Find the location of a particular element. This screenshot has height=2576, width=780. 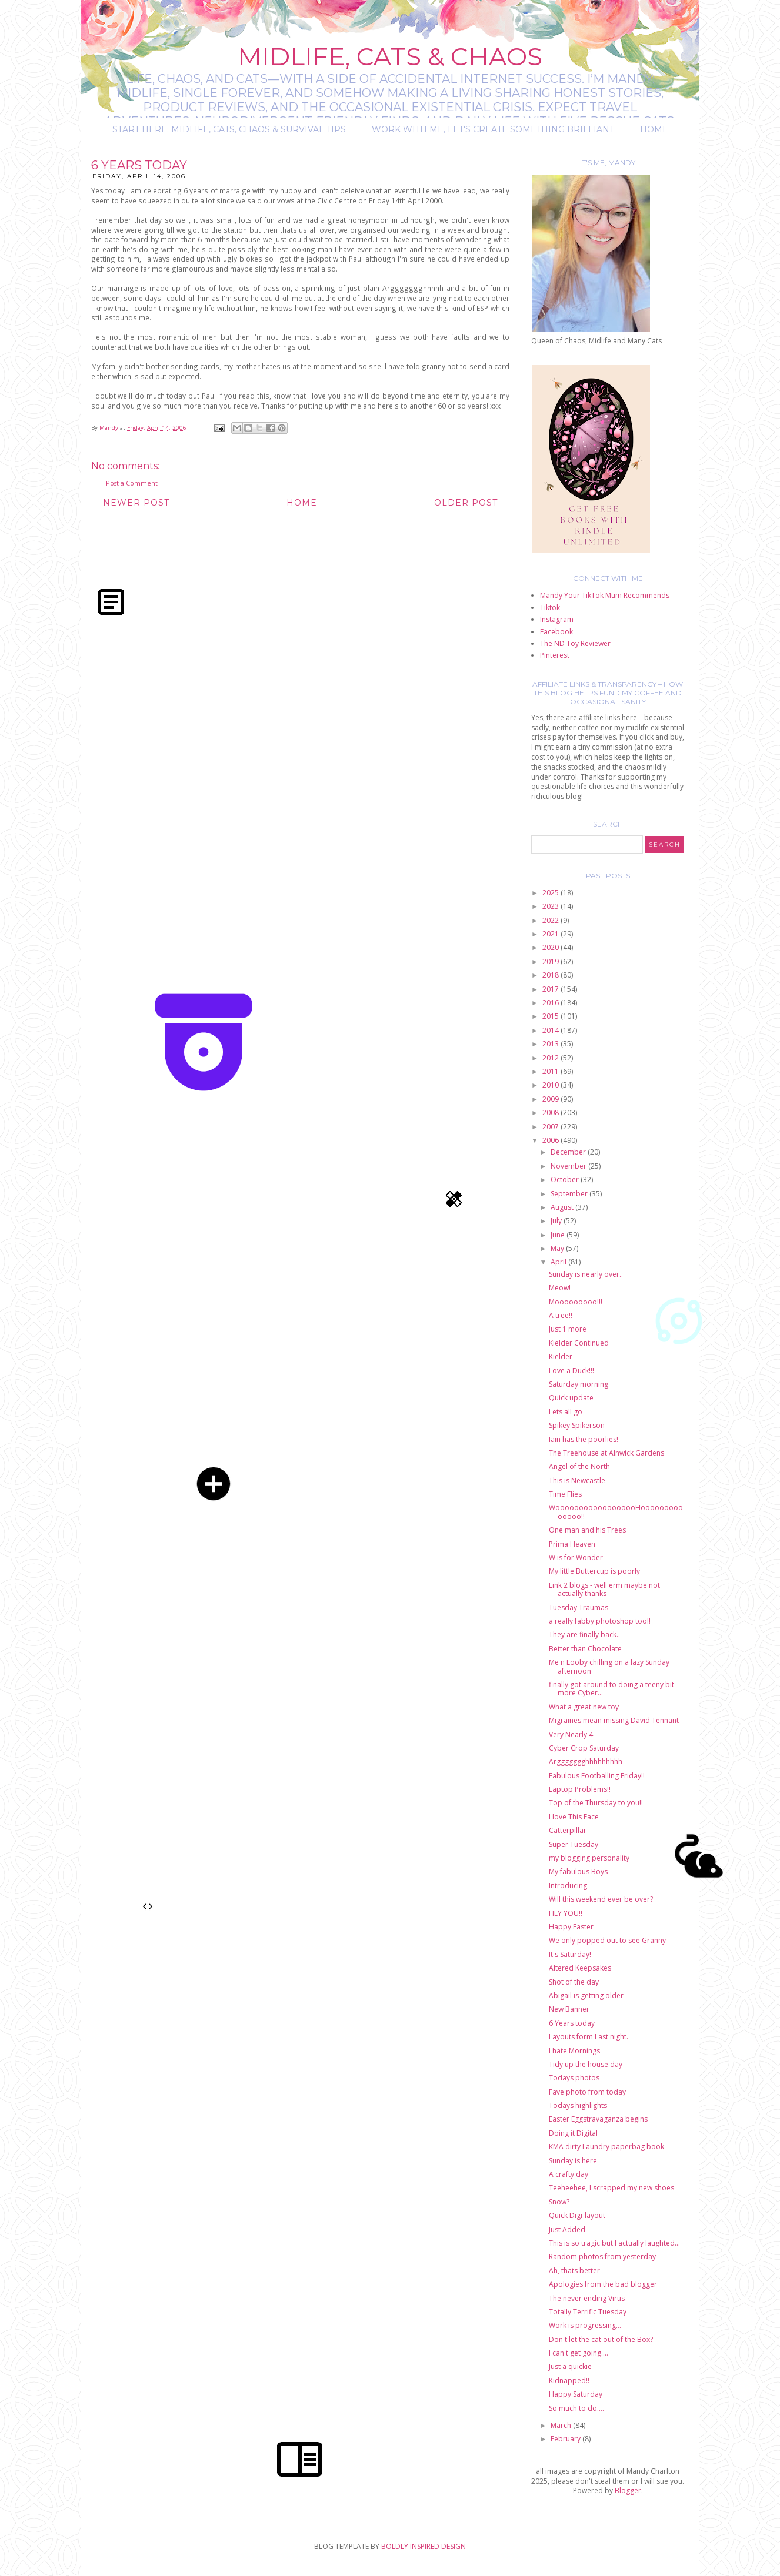

view or edit source code is located at coordinates (148, 1906).